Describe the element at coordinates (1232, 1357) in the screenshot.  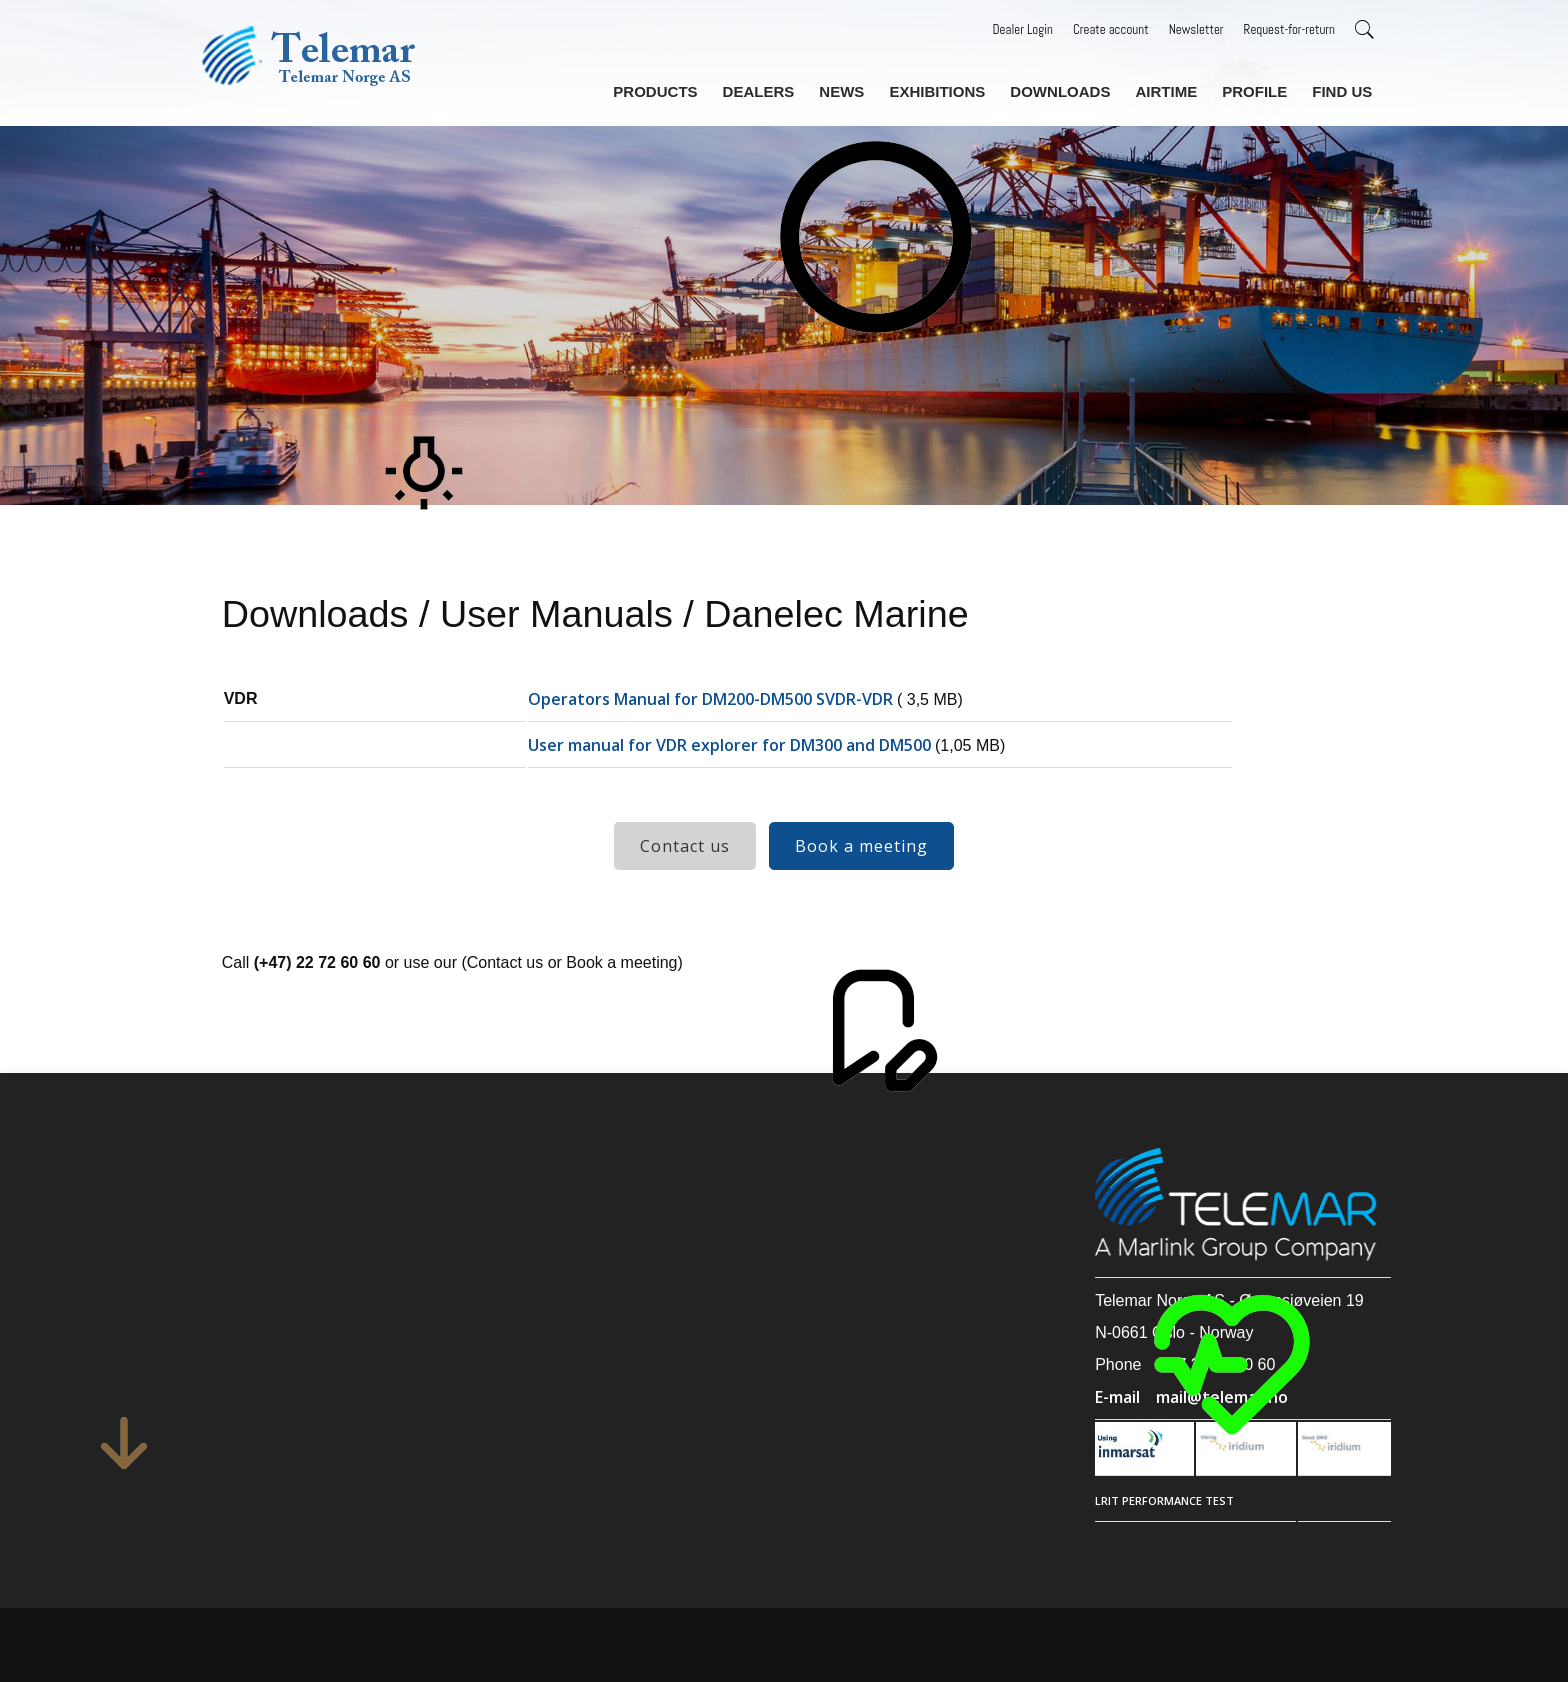
I see `view health or fitness metrics` at that location.